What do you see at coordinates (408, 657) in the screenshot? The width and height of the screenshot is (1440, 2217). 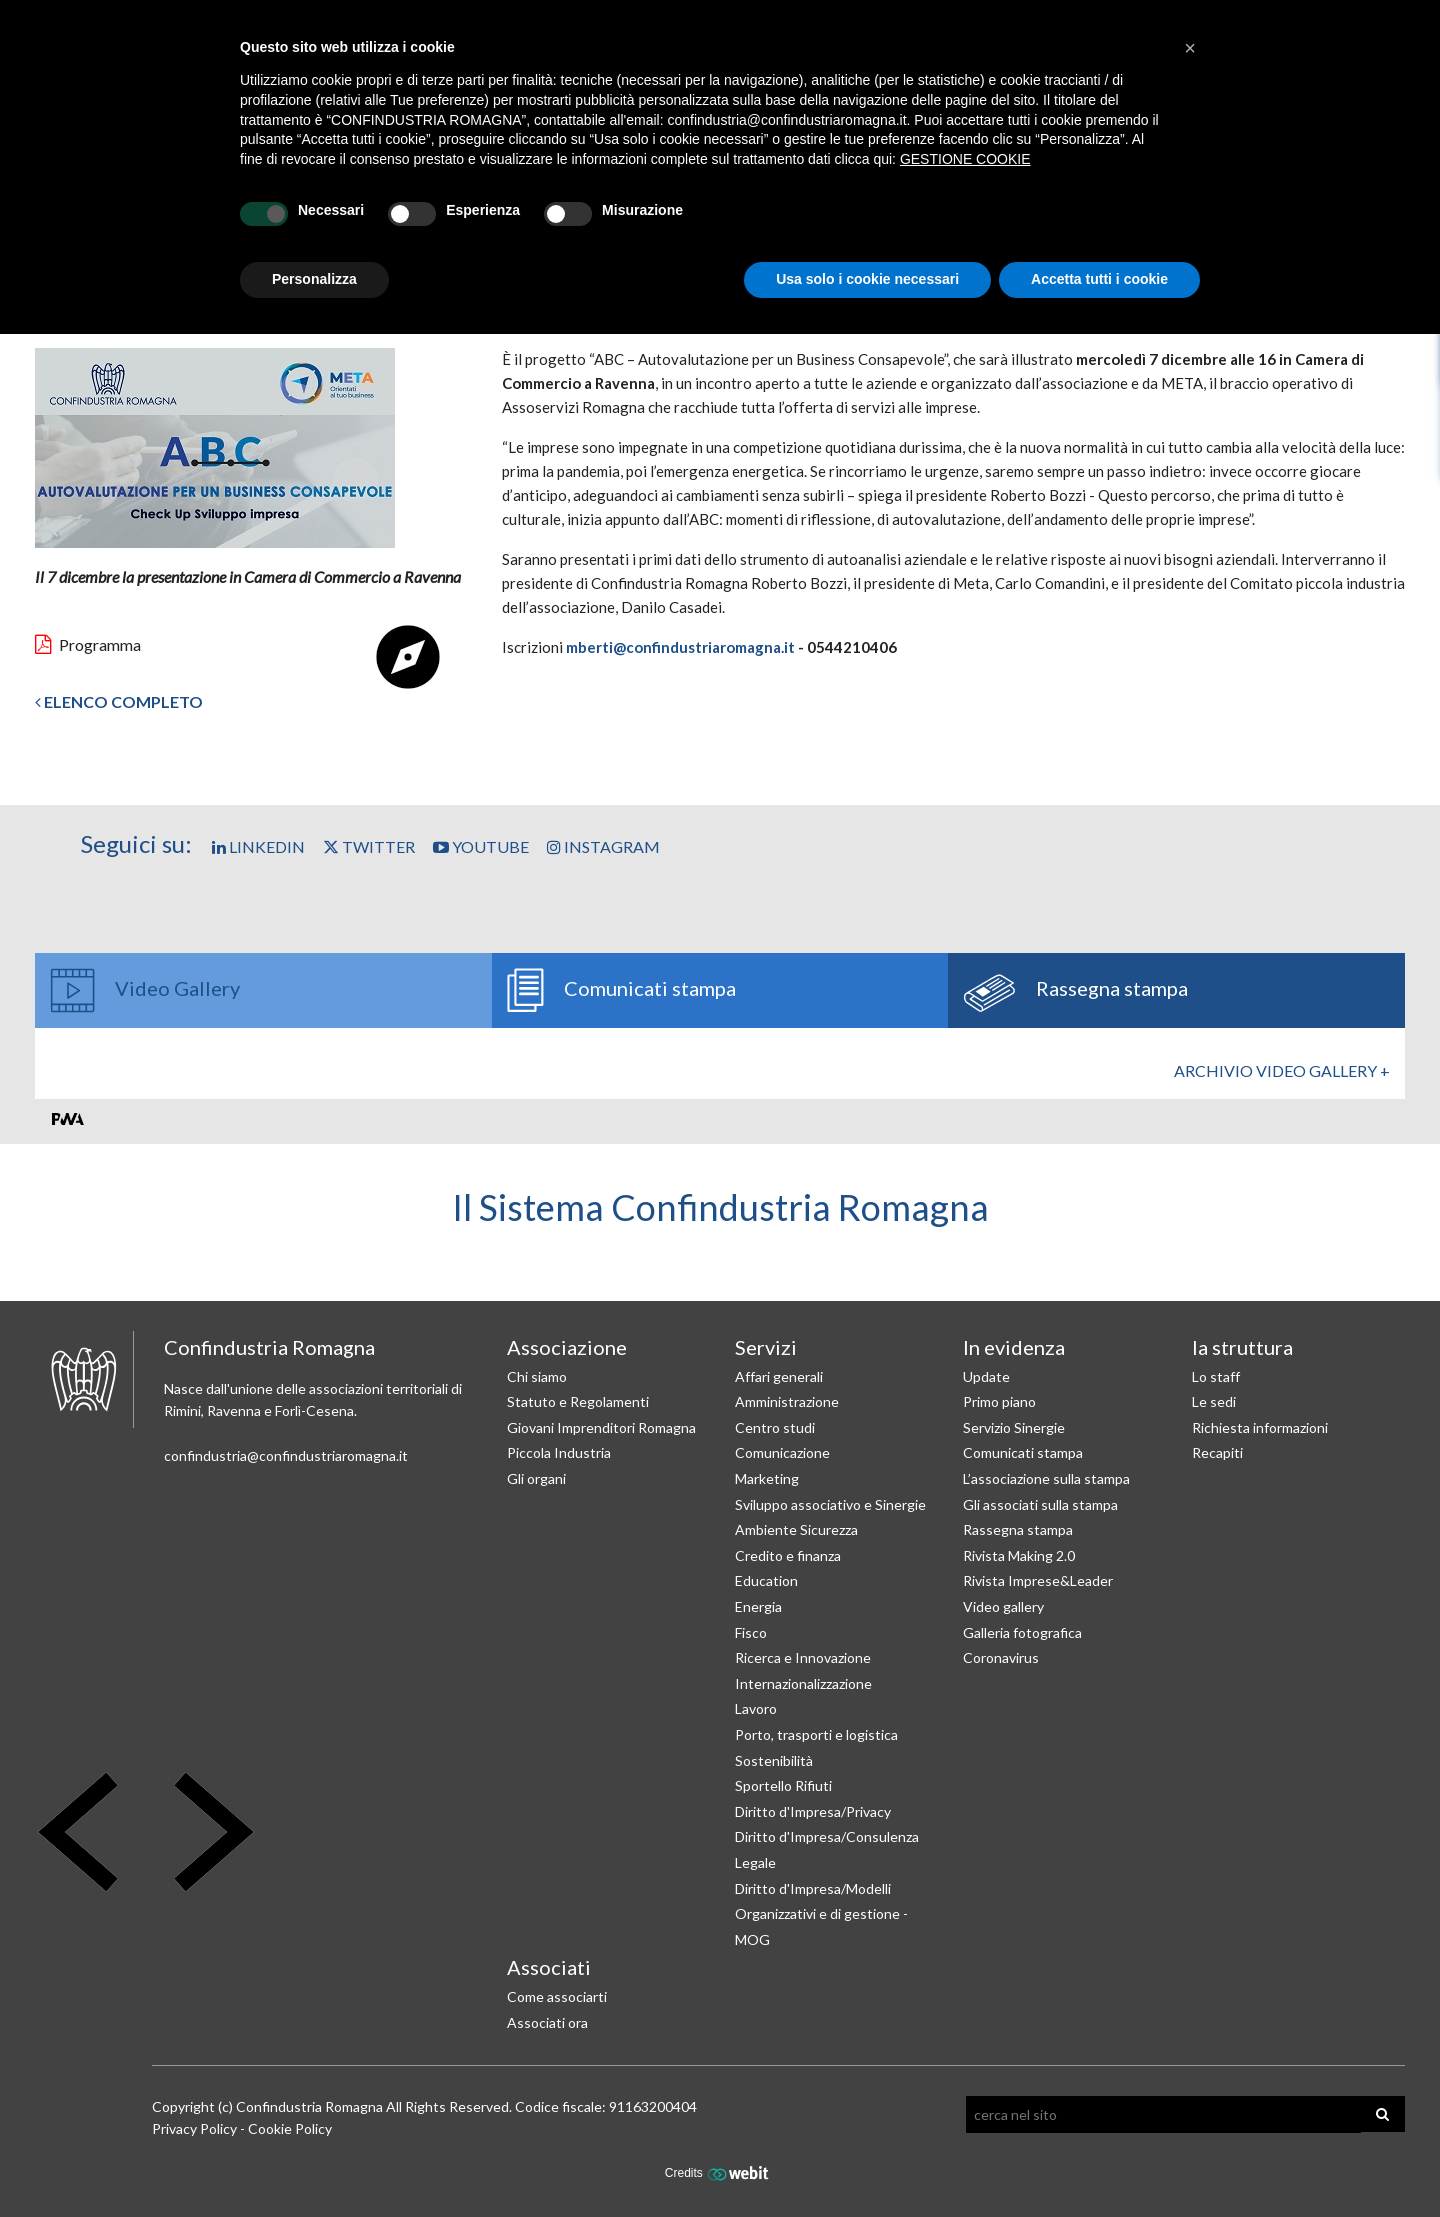 I see `access navigation or direction features` at bounding box center [408, 657].